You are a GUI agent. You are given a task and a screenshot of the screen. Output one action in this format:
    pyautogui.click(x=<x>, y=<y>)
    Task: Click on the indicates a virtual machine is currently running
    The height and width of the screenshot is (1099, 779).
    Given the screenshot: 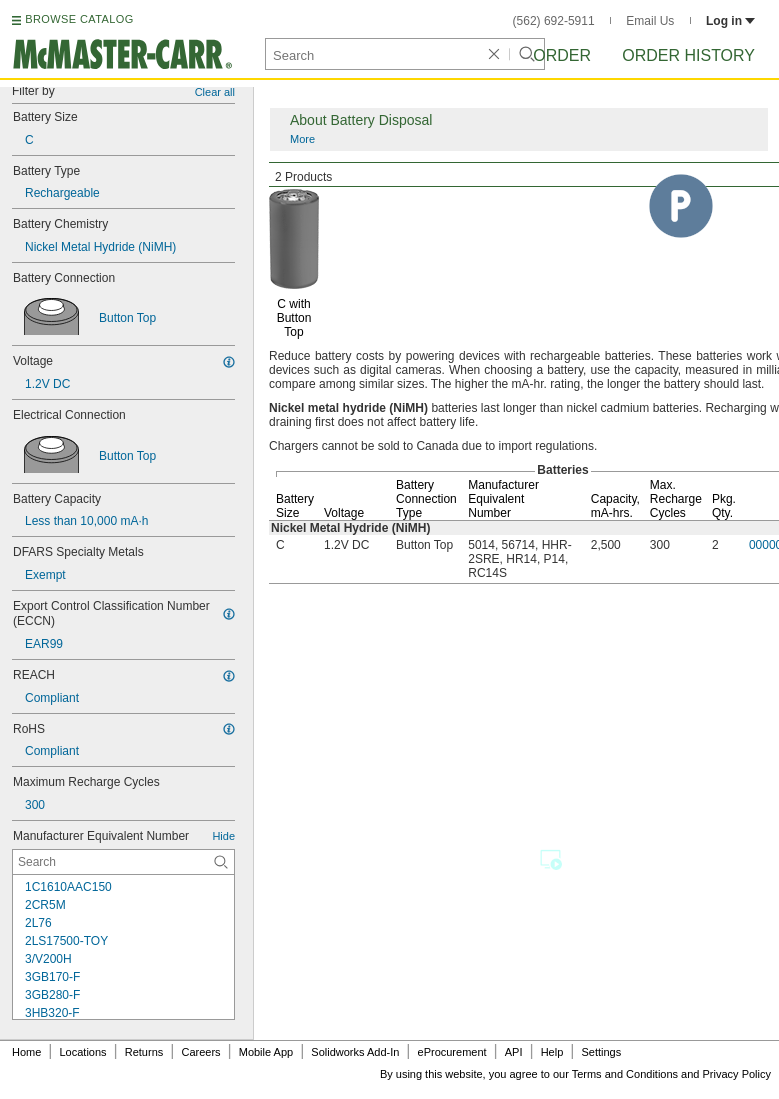 What is the action you would take?
    pyautogui.click(x=550, y=858)
    